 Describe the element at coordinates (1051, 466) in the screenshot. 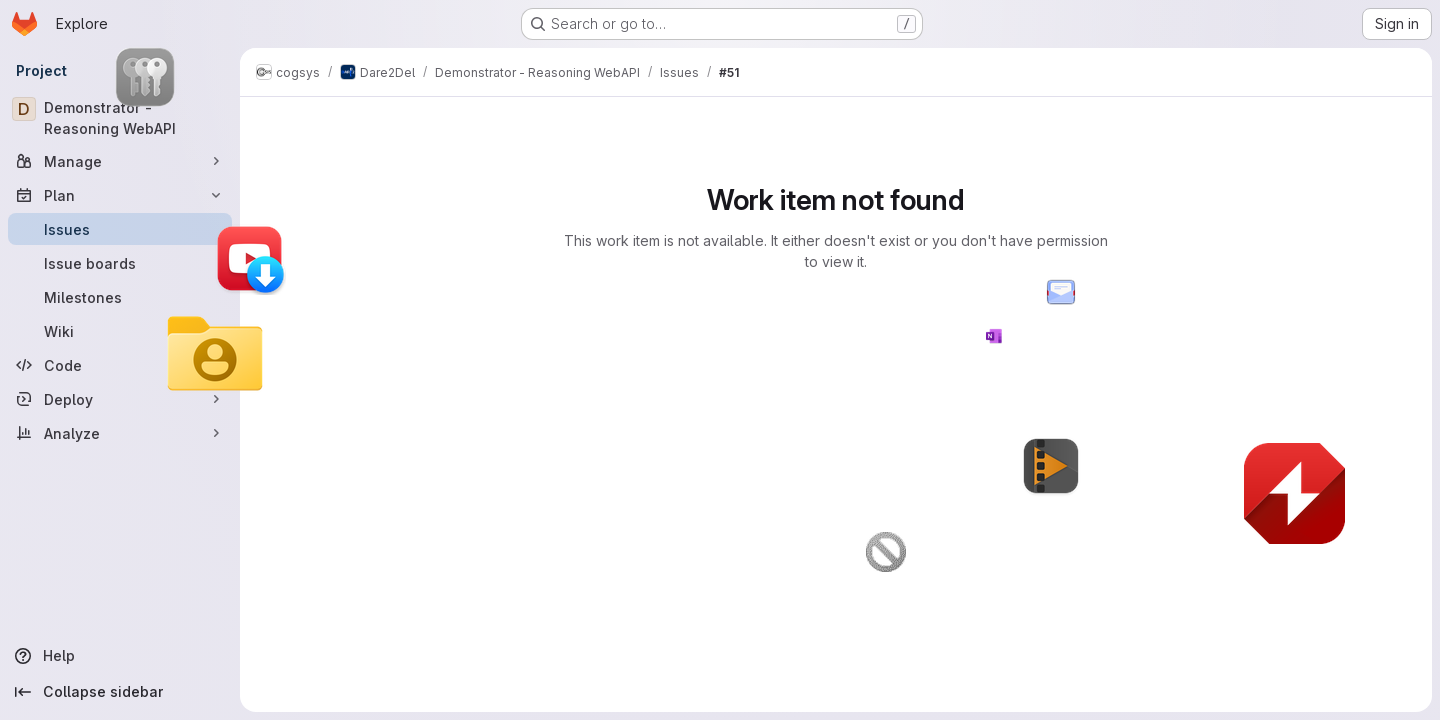

I see `open blackmagic raw player app` at that location.